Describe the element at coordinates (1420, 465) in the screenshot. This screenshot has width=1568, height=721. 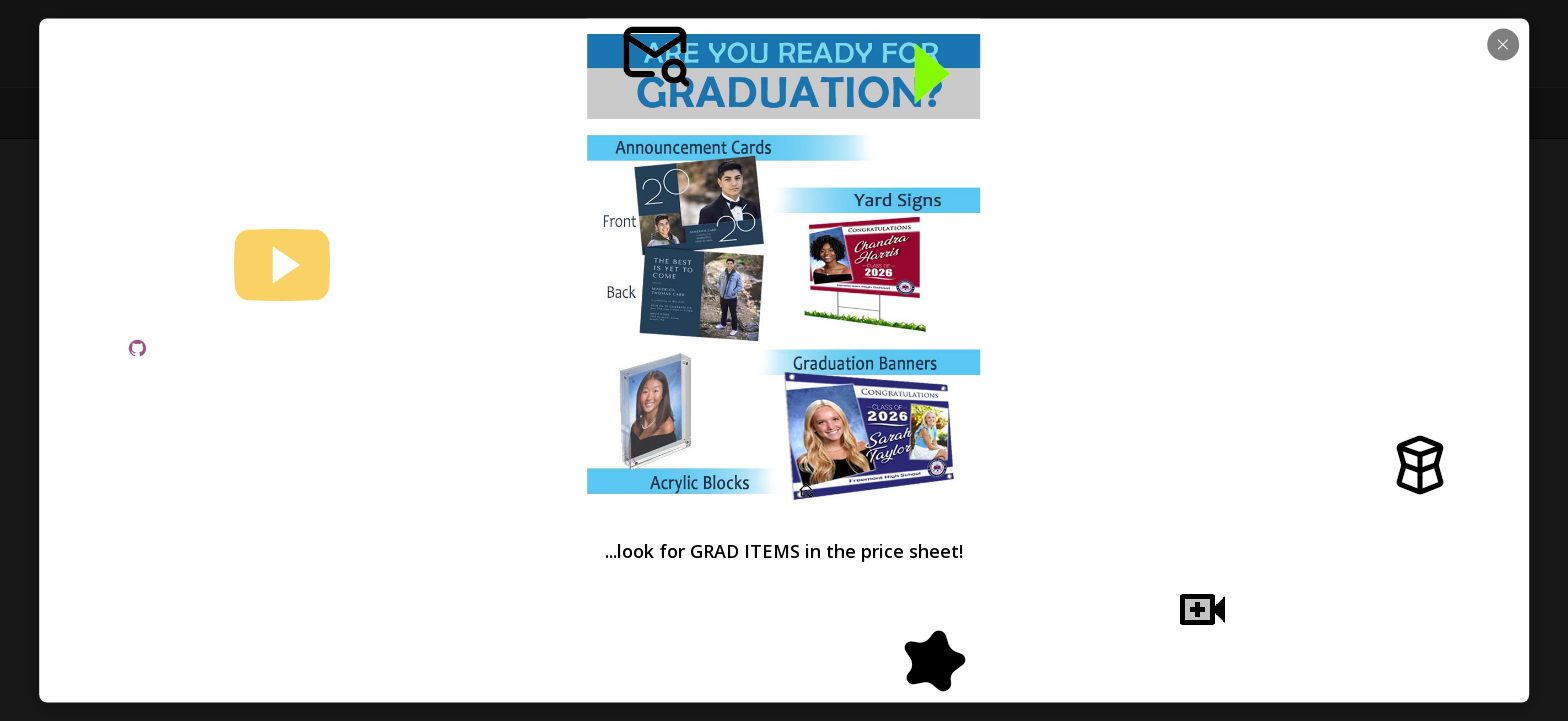
I see `view 3D object or model` at that location.